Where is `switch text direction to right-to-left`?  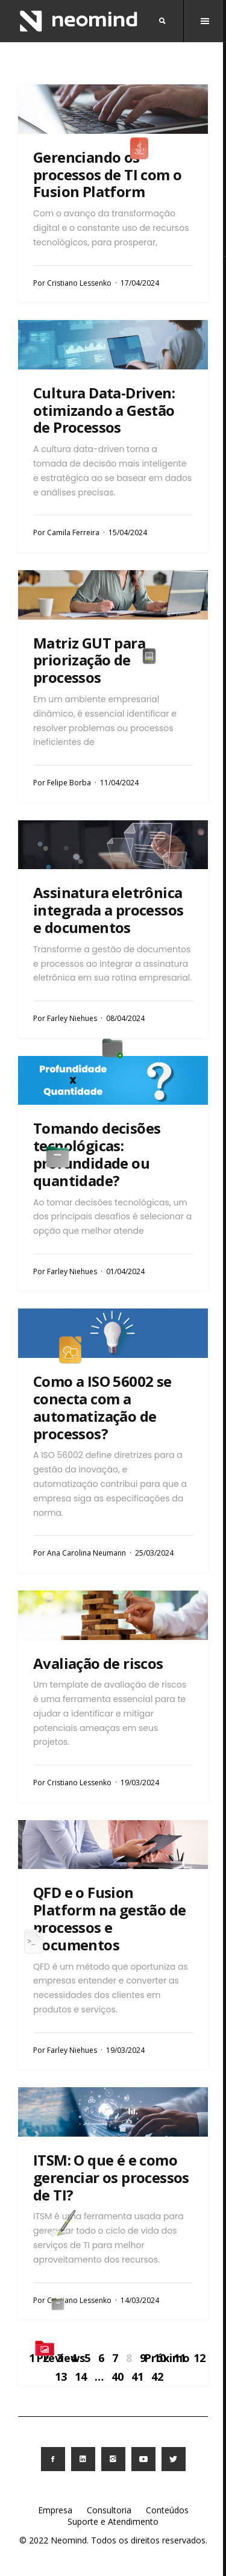
switch text direction to right-to-left is located at coordinates (62, 2223).